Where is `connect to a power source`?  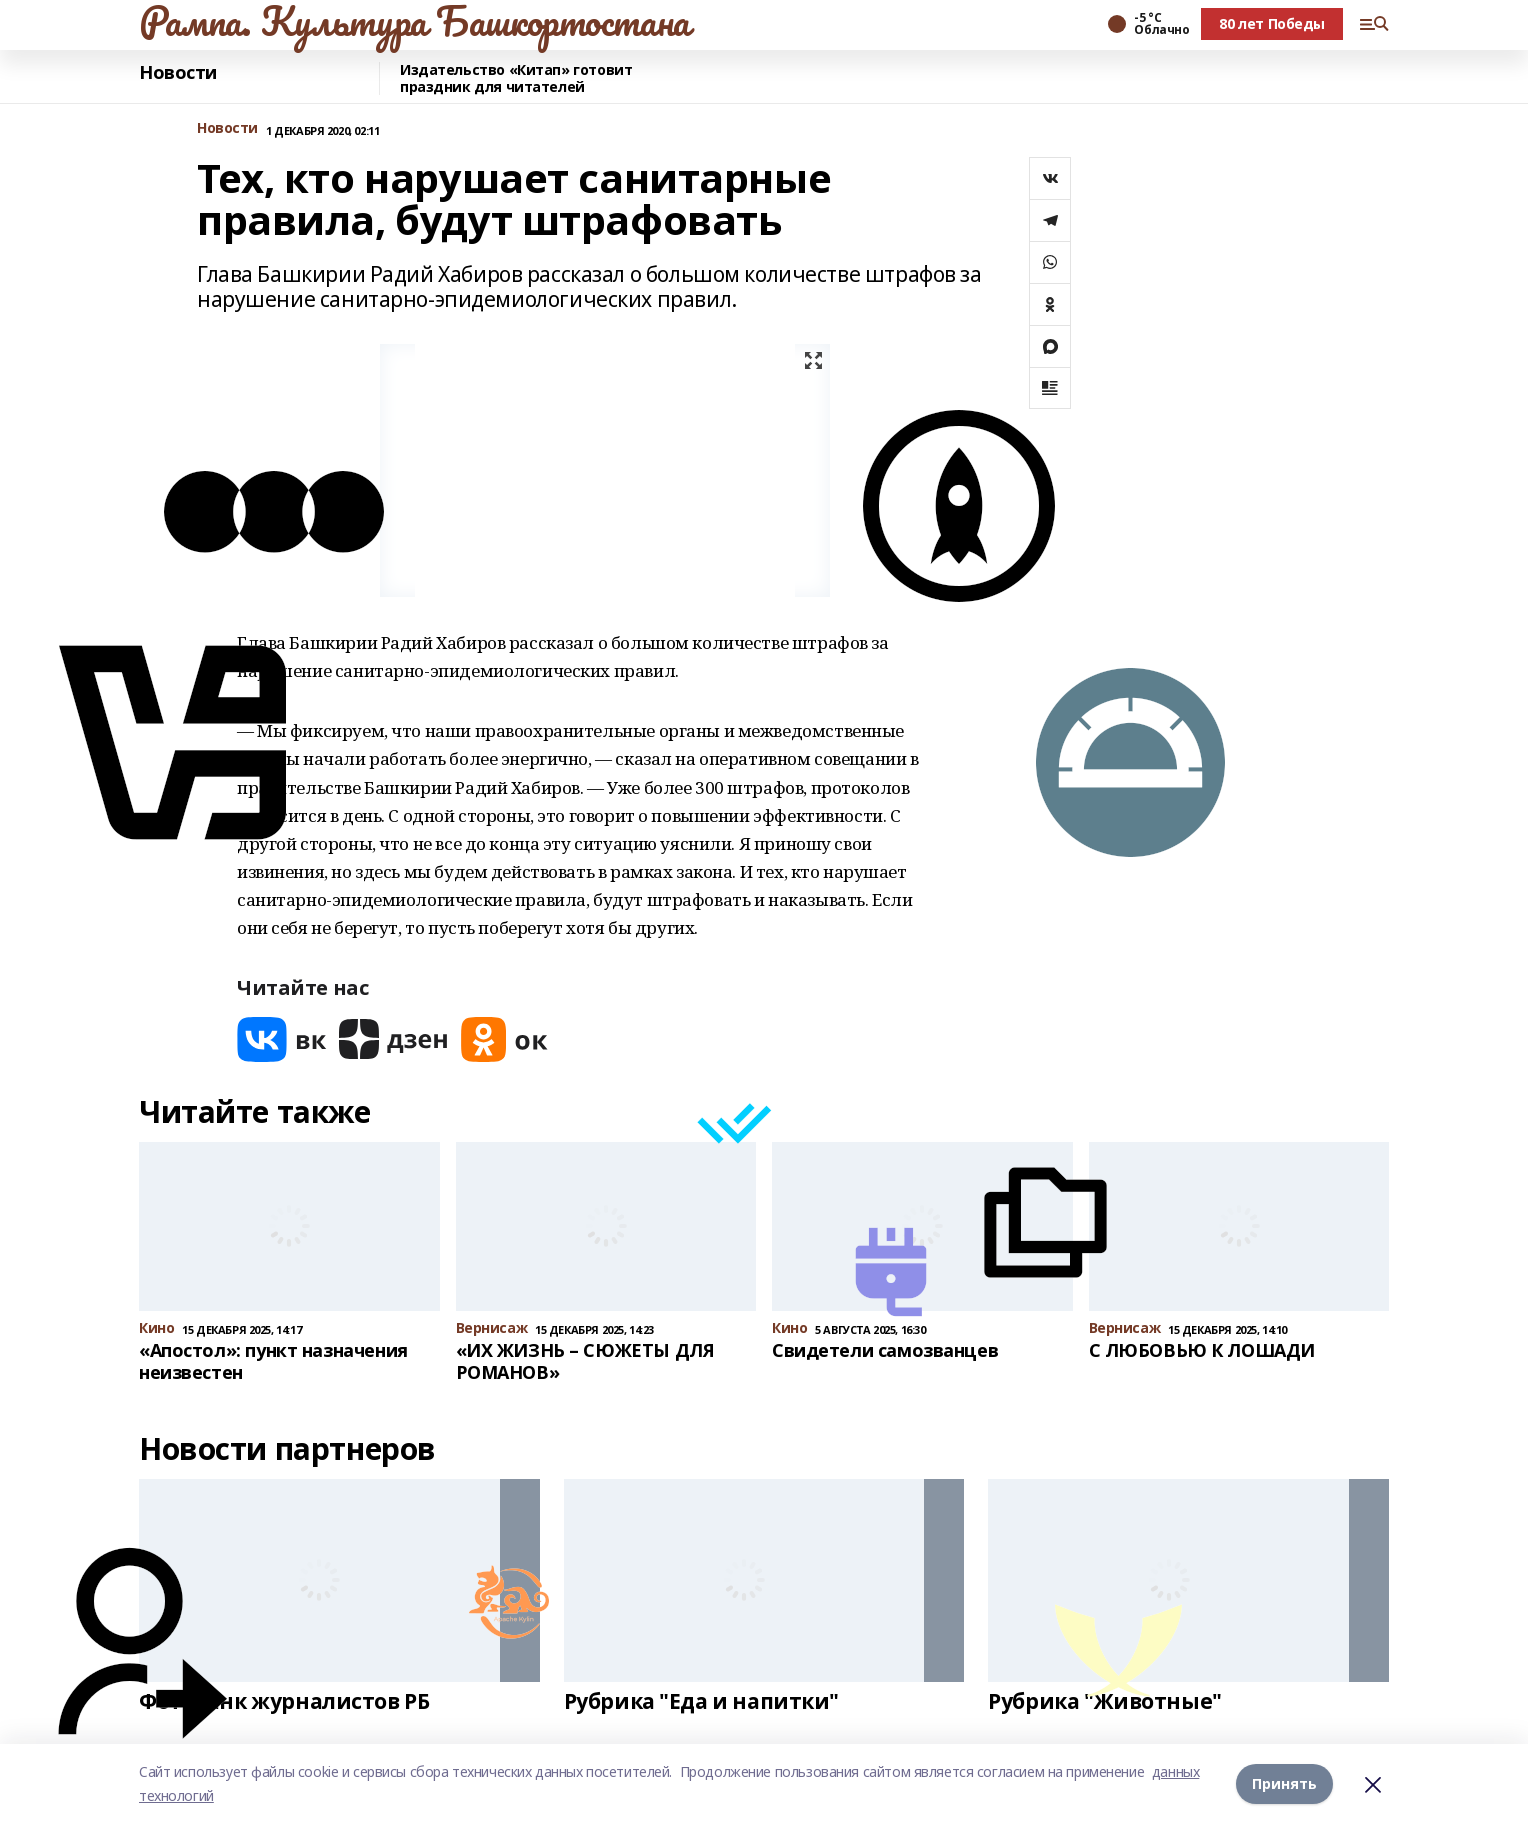 connect to a power source is located at coordinates (891, 1272).